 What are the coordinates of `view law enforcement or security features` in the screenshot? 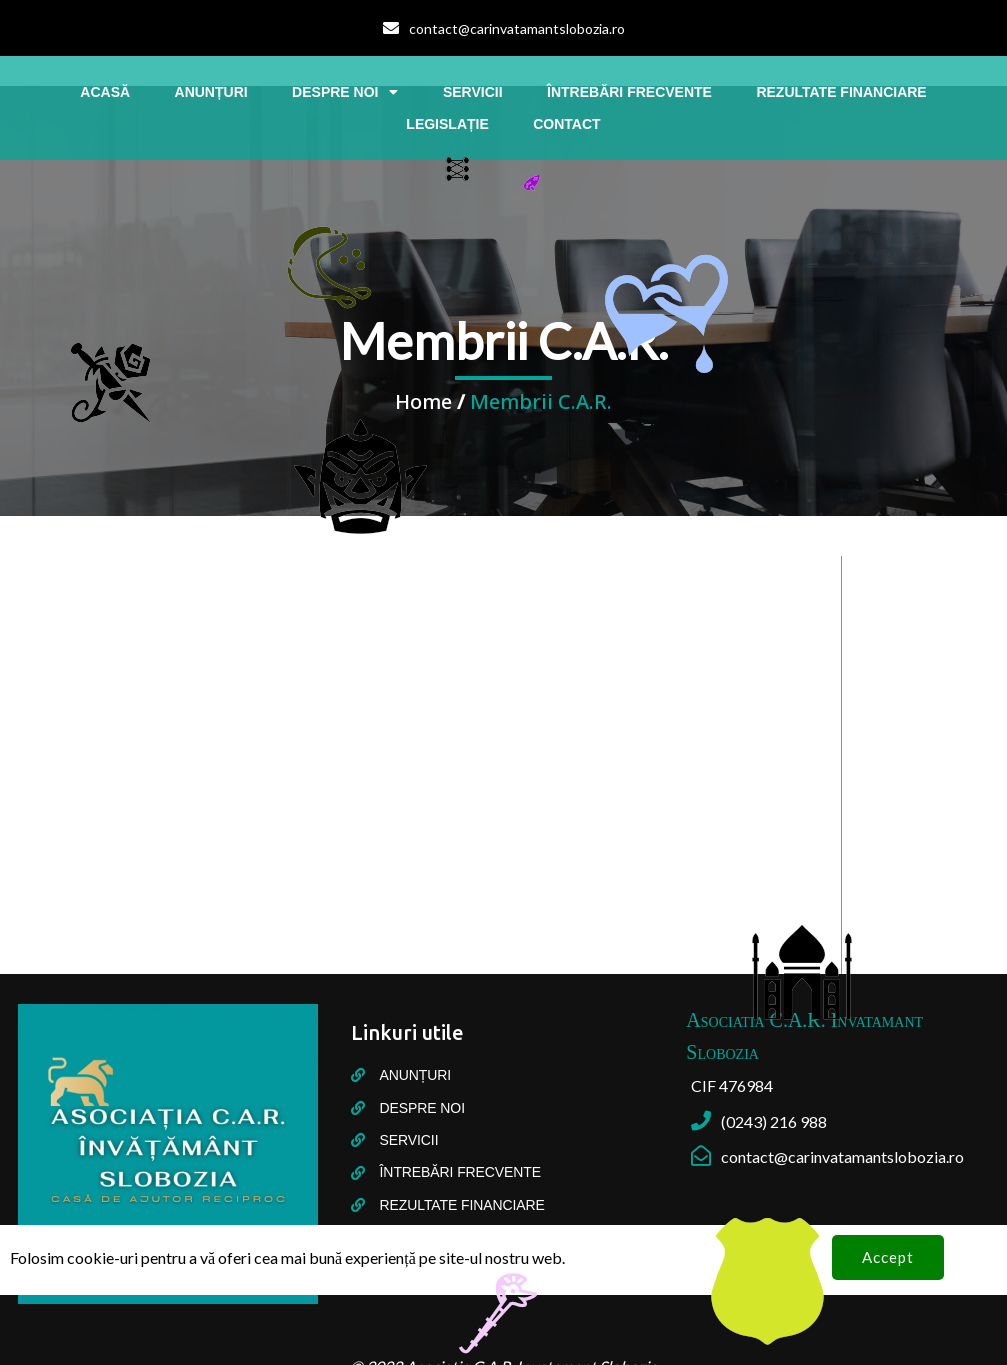 It's located at (767, 1281).